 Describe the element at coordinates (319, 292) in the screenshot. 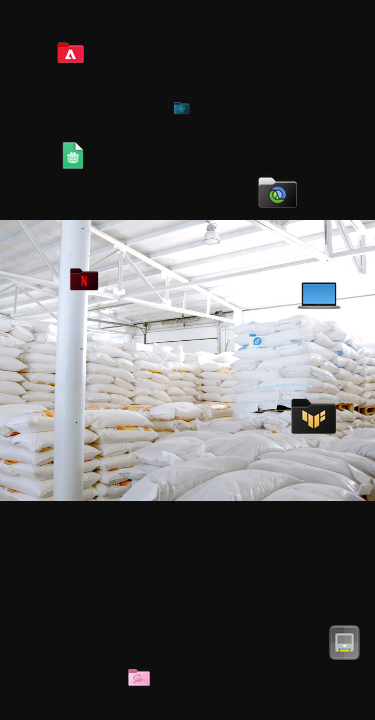

I see `macbook pro device identifier in system settings` at that location.